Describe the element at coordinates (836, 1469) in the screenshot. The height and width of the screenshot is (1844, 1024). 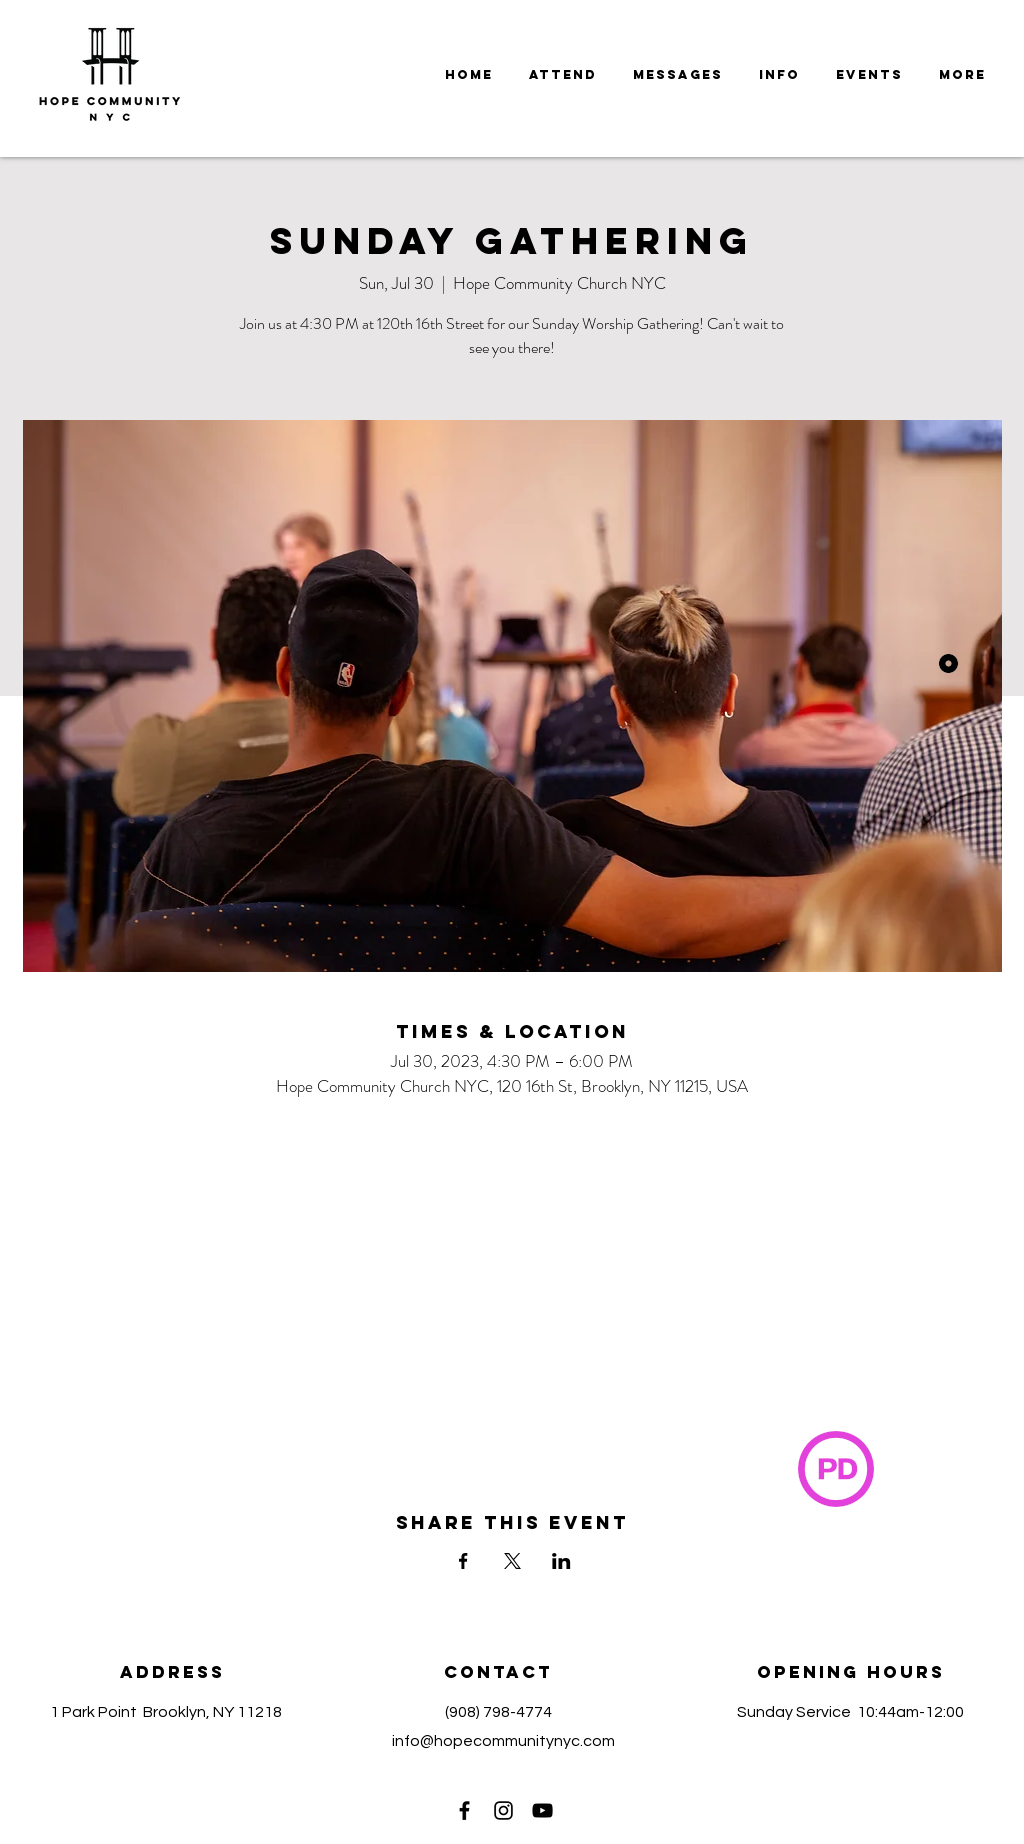
I see `indicates public domain content` at that location.